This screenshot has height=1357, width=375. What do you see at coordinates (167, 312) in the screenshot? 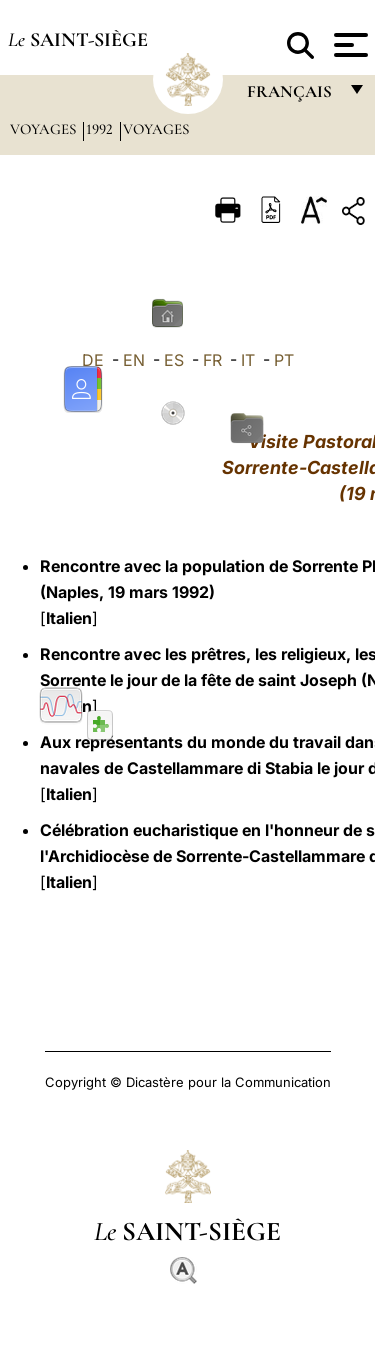
I see `access your home folder` at bounding box center [167, 312].